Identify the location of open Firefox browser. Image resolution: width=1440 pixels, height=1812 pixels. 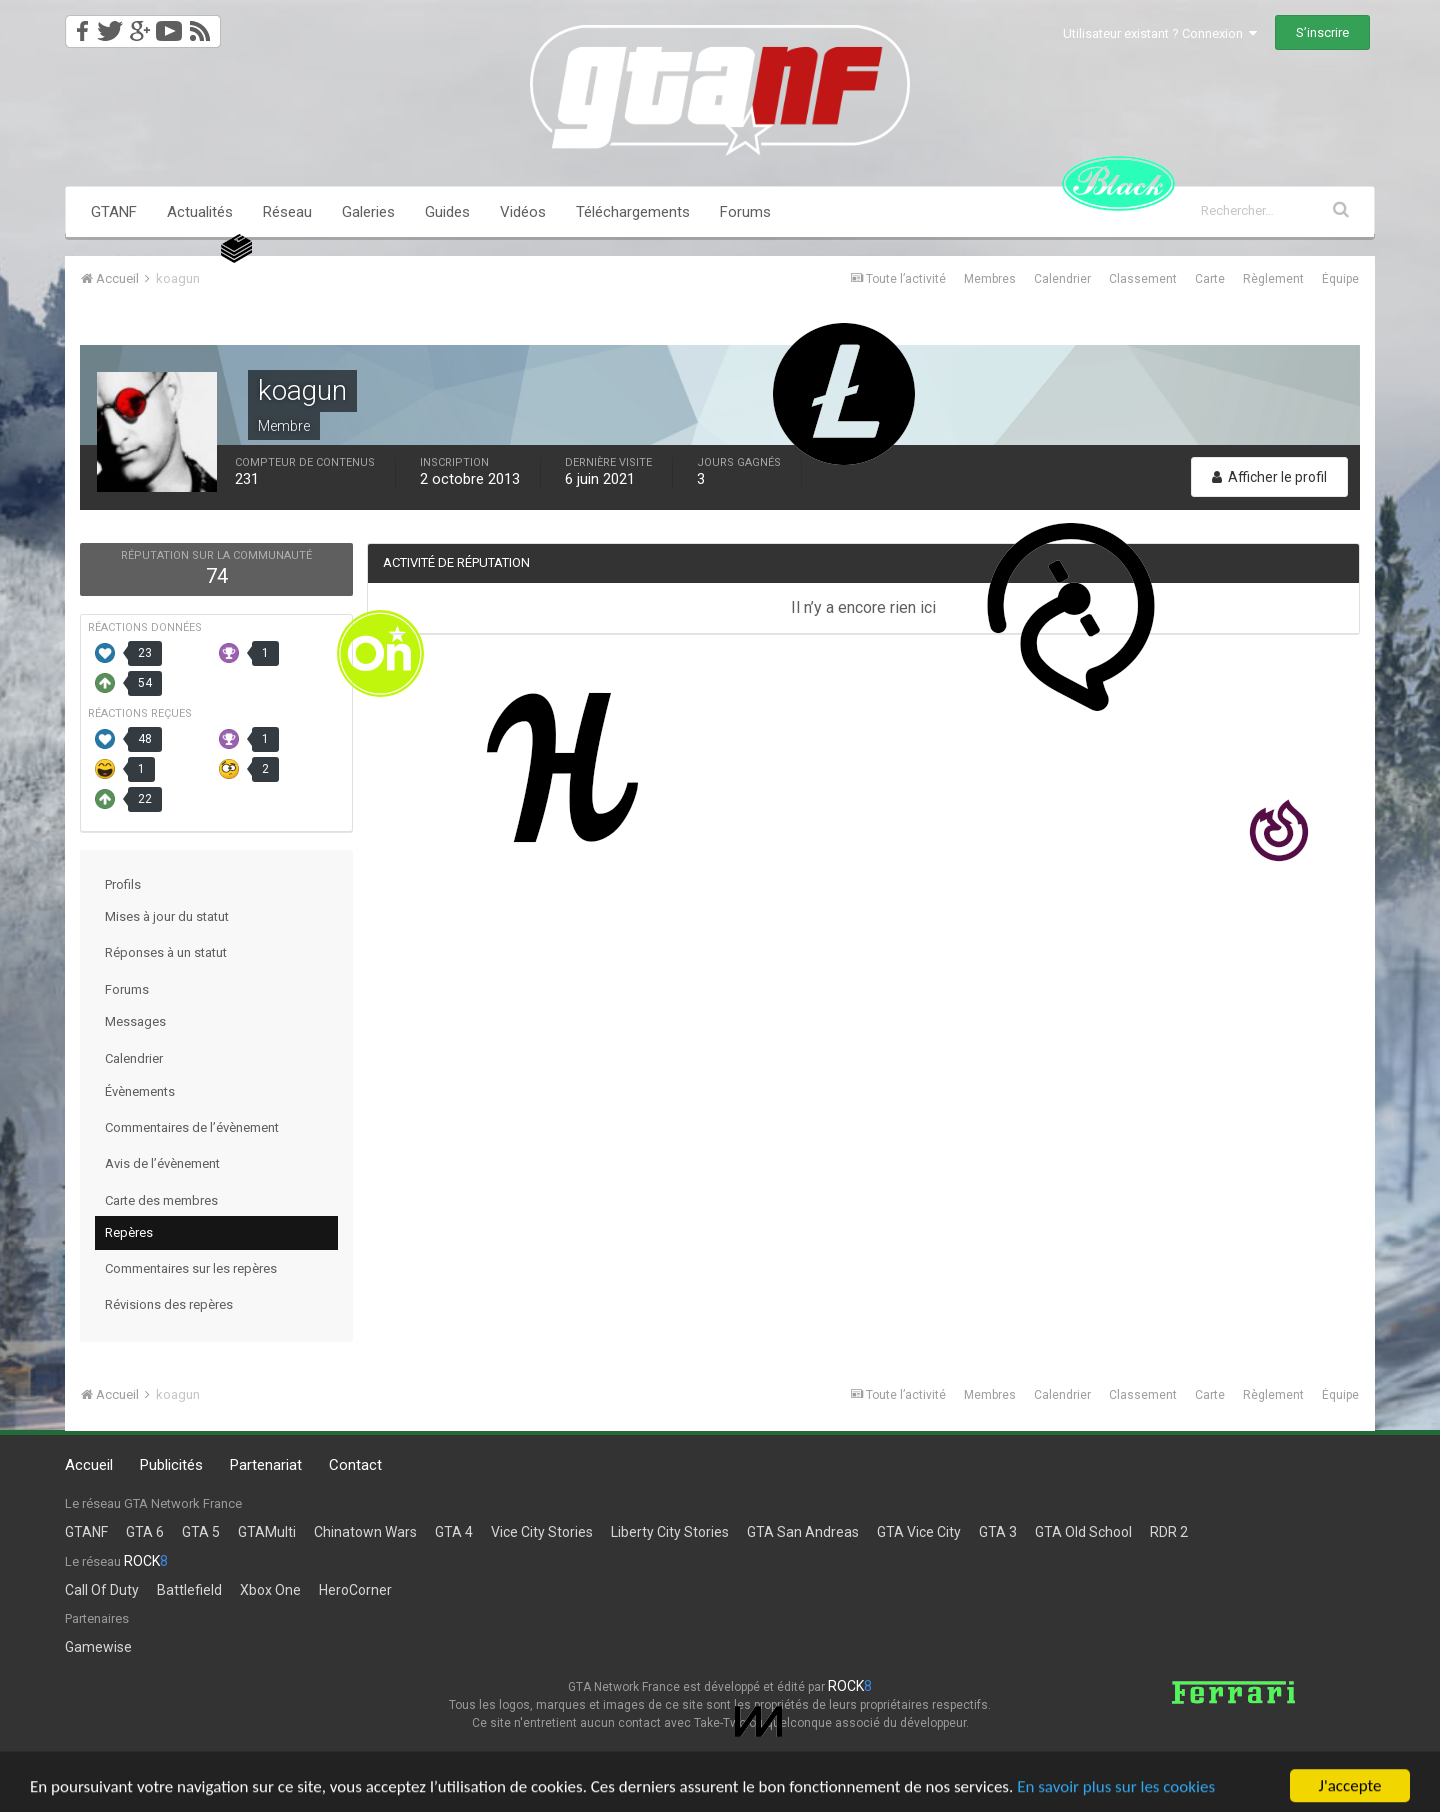
(1279, 832).